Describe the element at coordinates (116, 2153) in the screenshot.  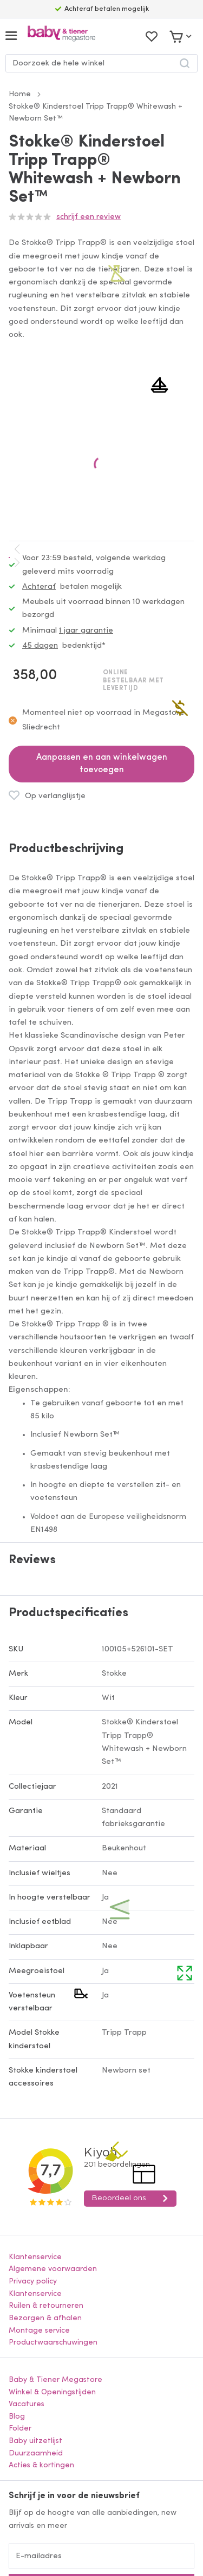
I see `highlight or mark selected text` at that location.